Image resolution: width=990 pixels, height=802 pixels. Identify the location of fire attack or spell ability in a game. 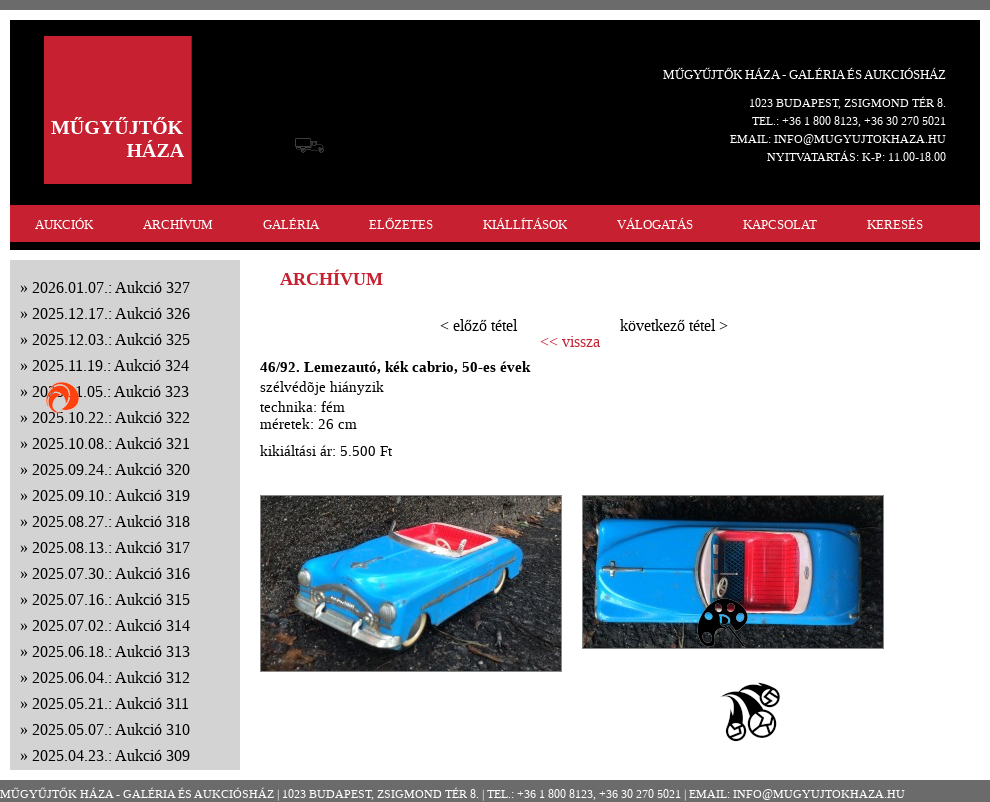
(749, 711).